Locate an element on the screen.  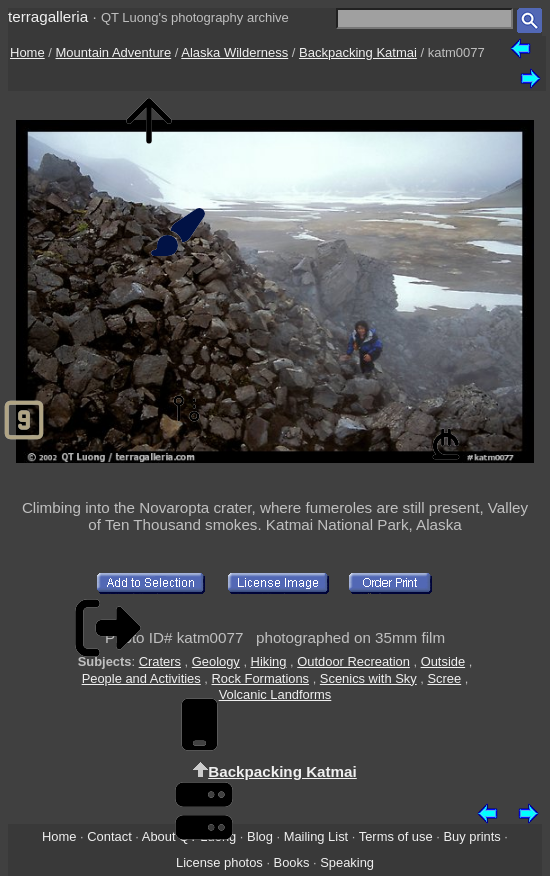
access server settings or management is located at coordinates (204, 811).